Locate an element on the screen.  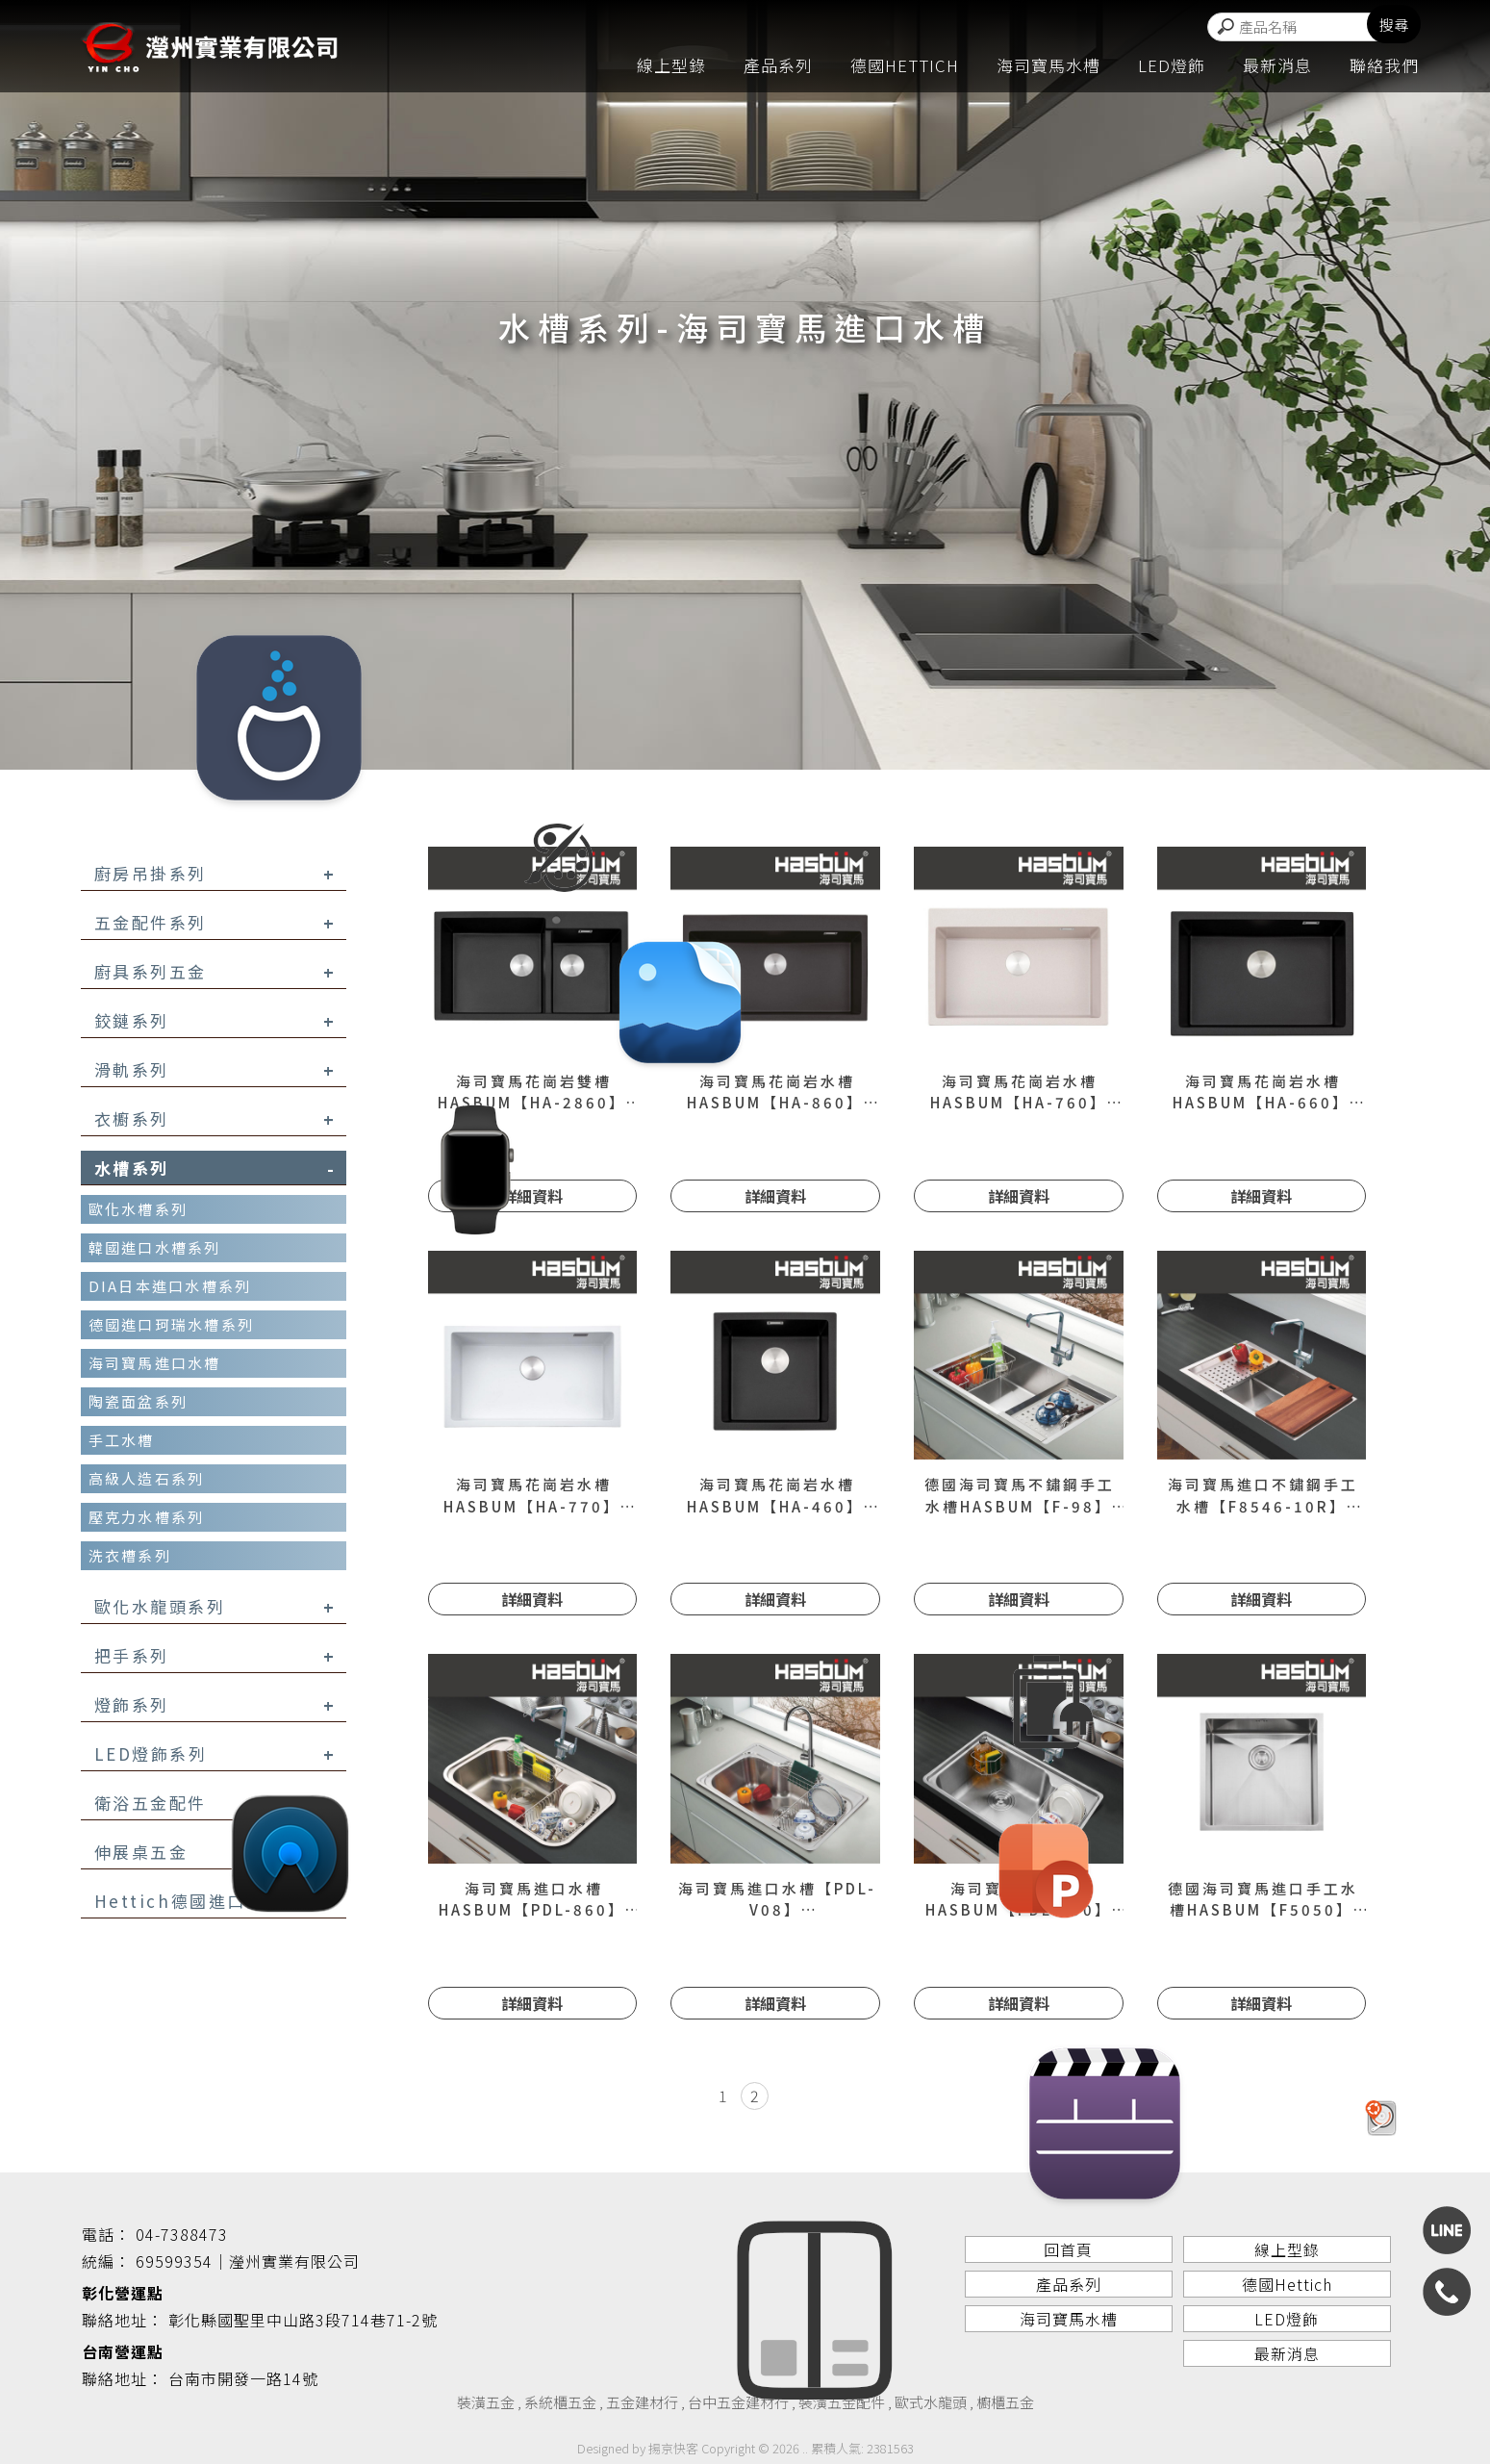
launch the ubiquity installer for ubuntu linux is located at coordinates (1381, 2118).